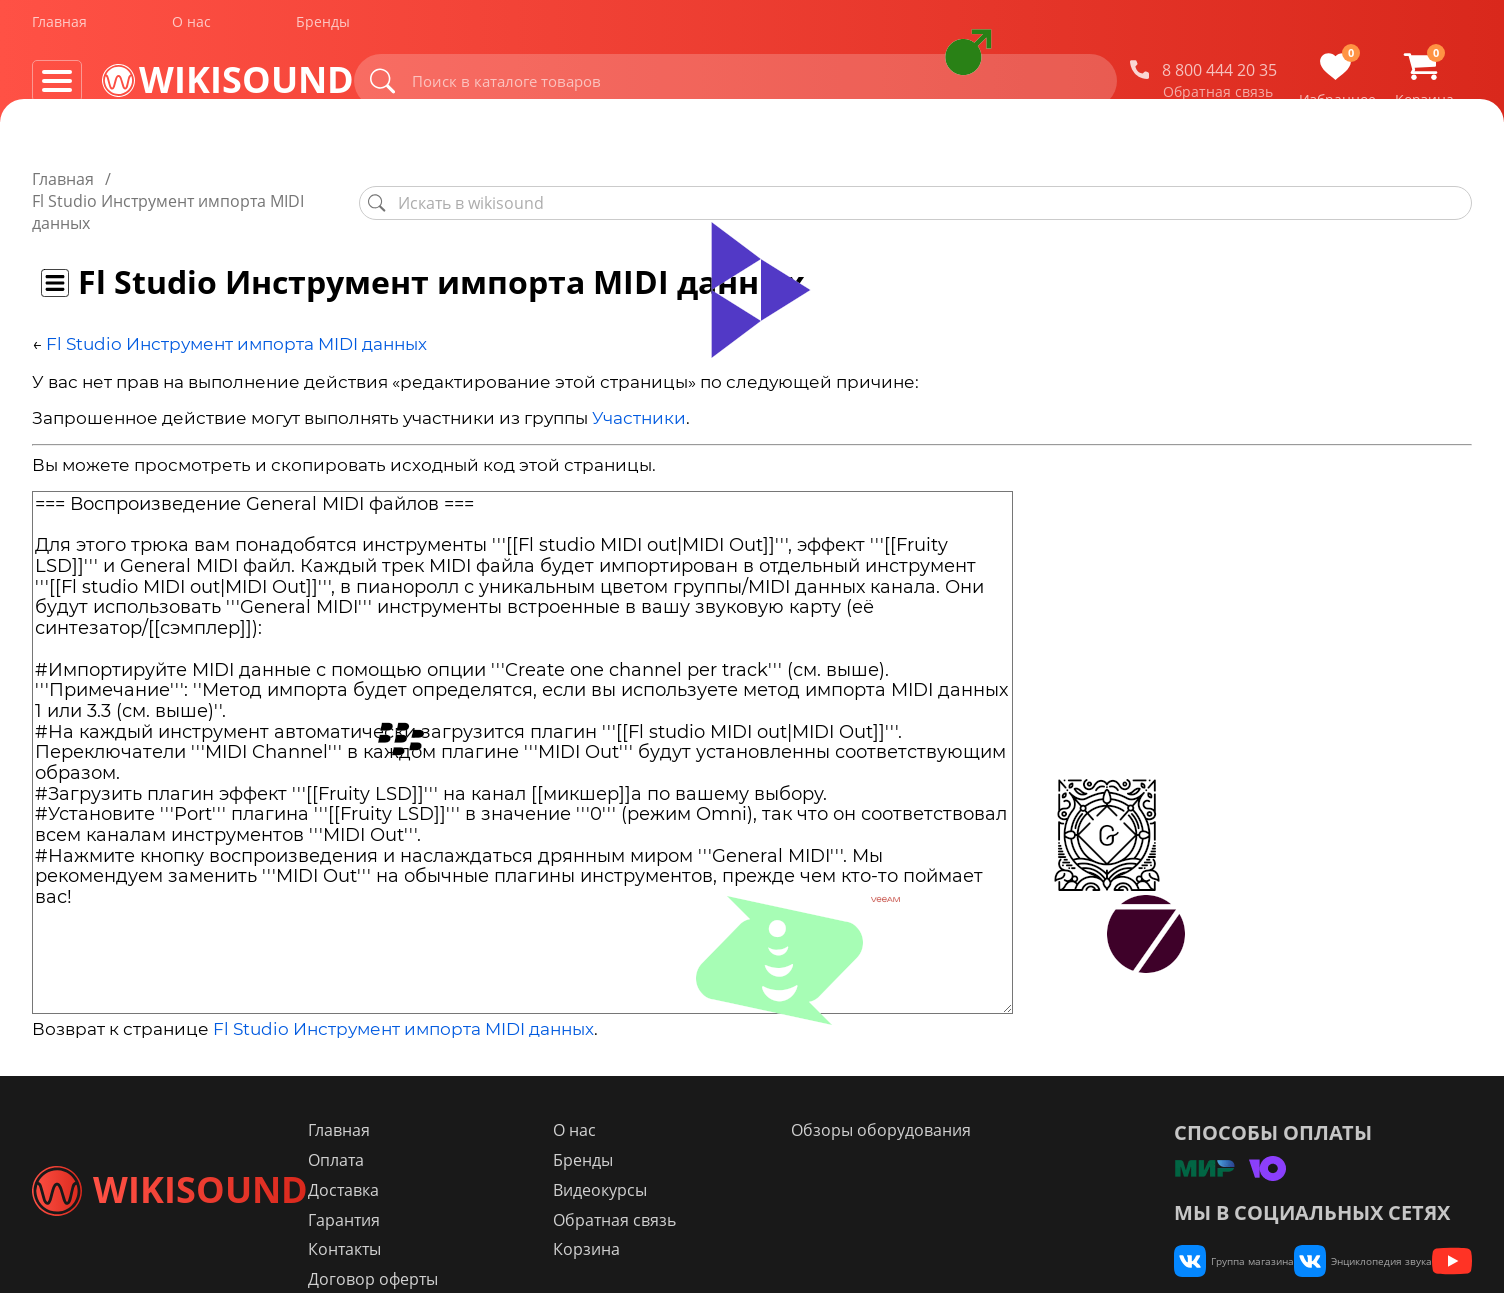  I want to click on Framework7 mobile framework logo, so click(1146, 934).